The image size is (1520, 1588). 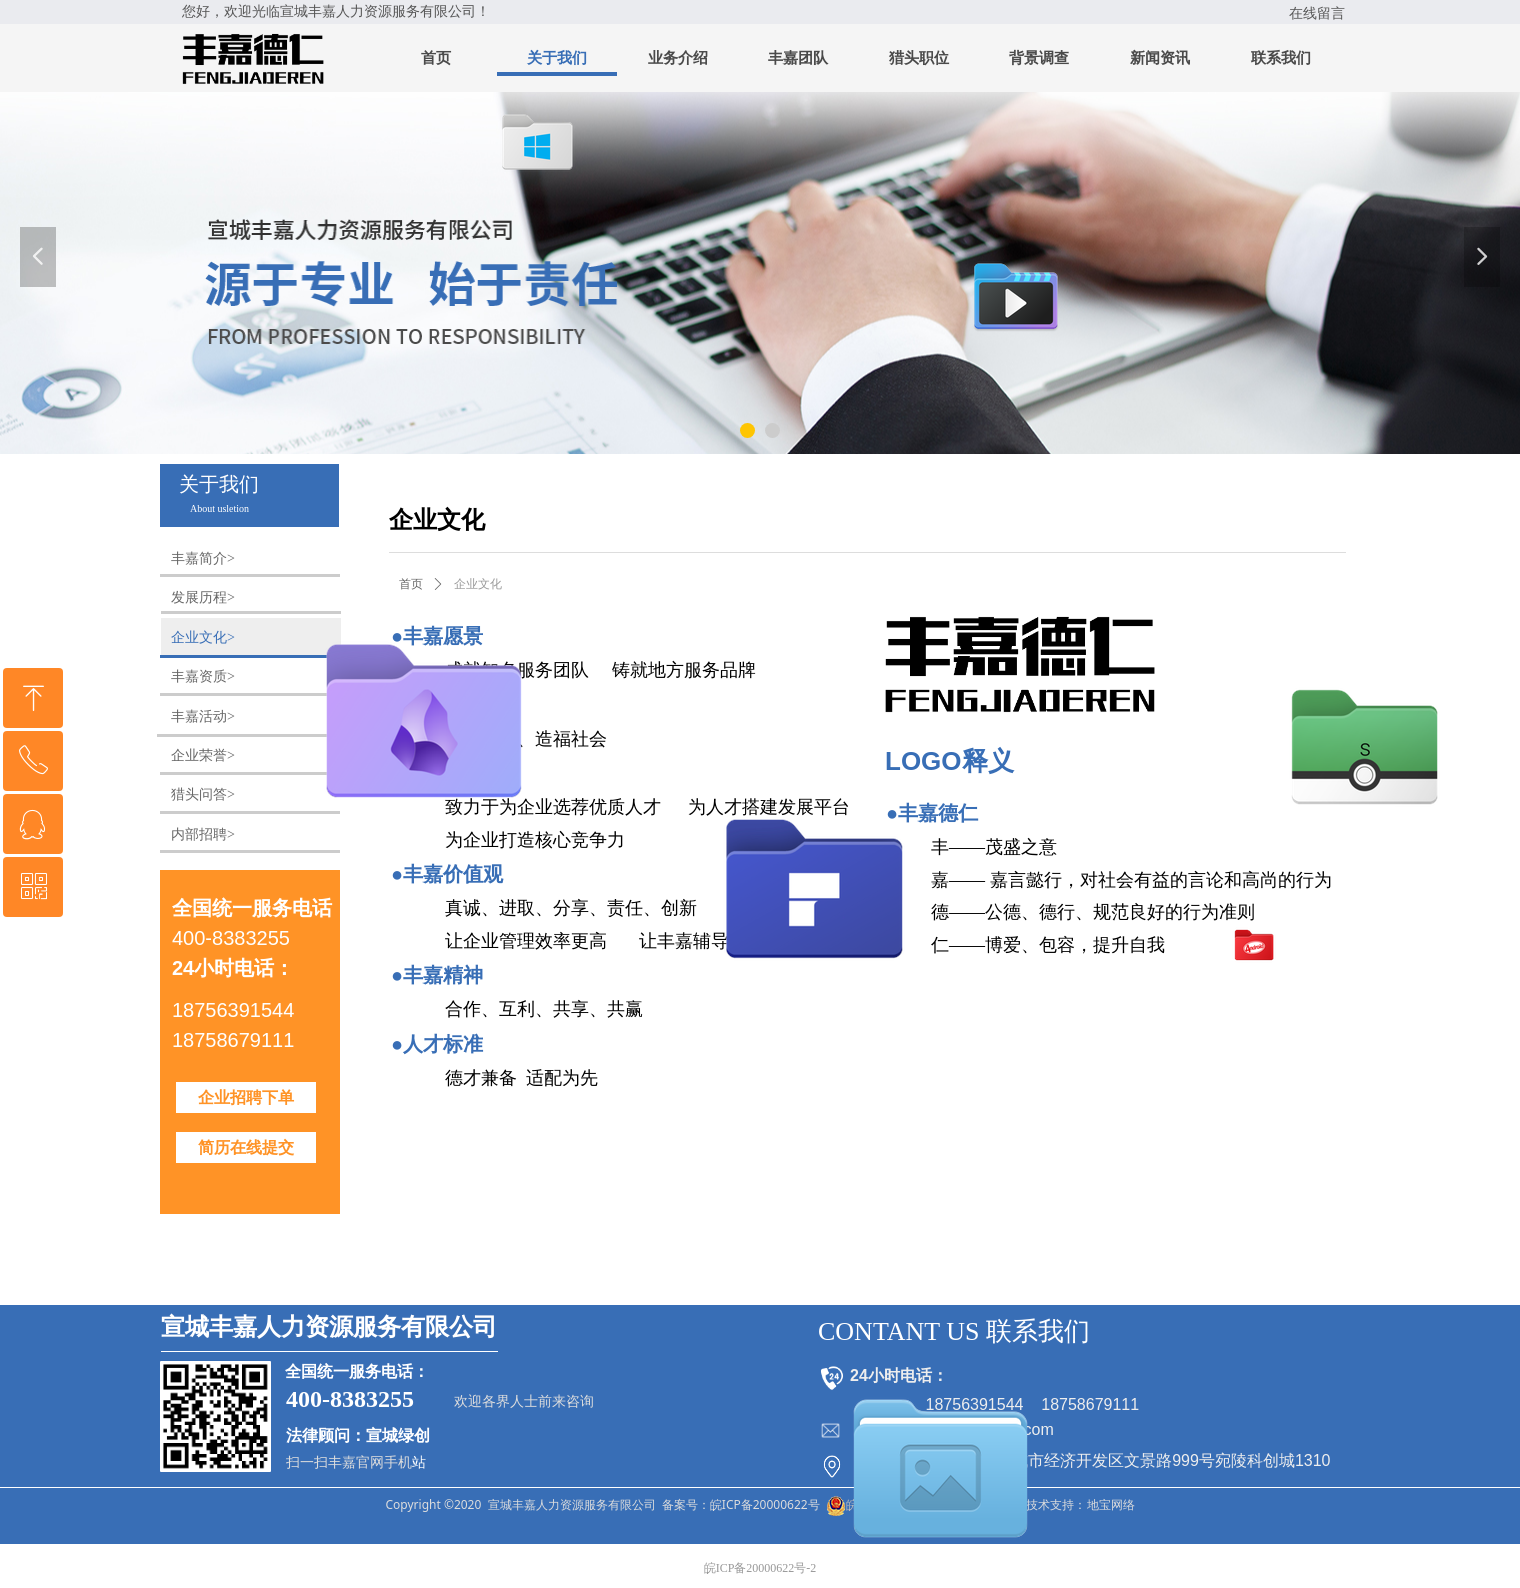 I want to click on open your images folder, so click(x=940, y=1468).